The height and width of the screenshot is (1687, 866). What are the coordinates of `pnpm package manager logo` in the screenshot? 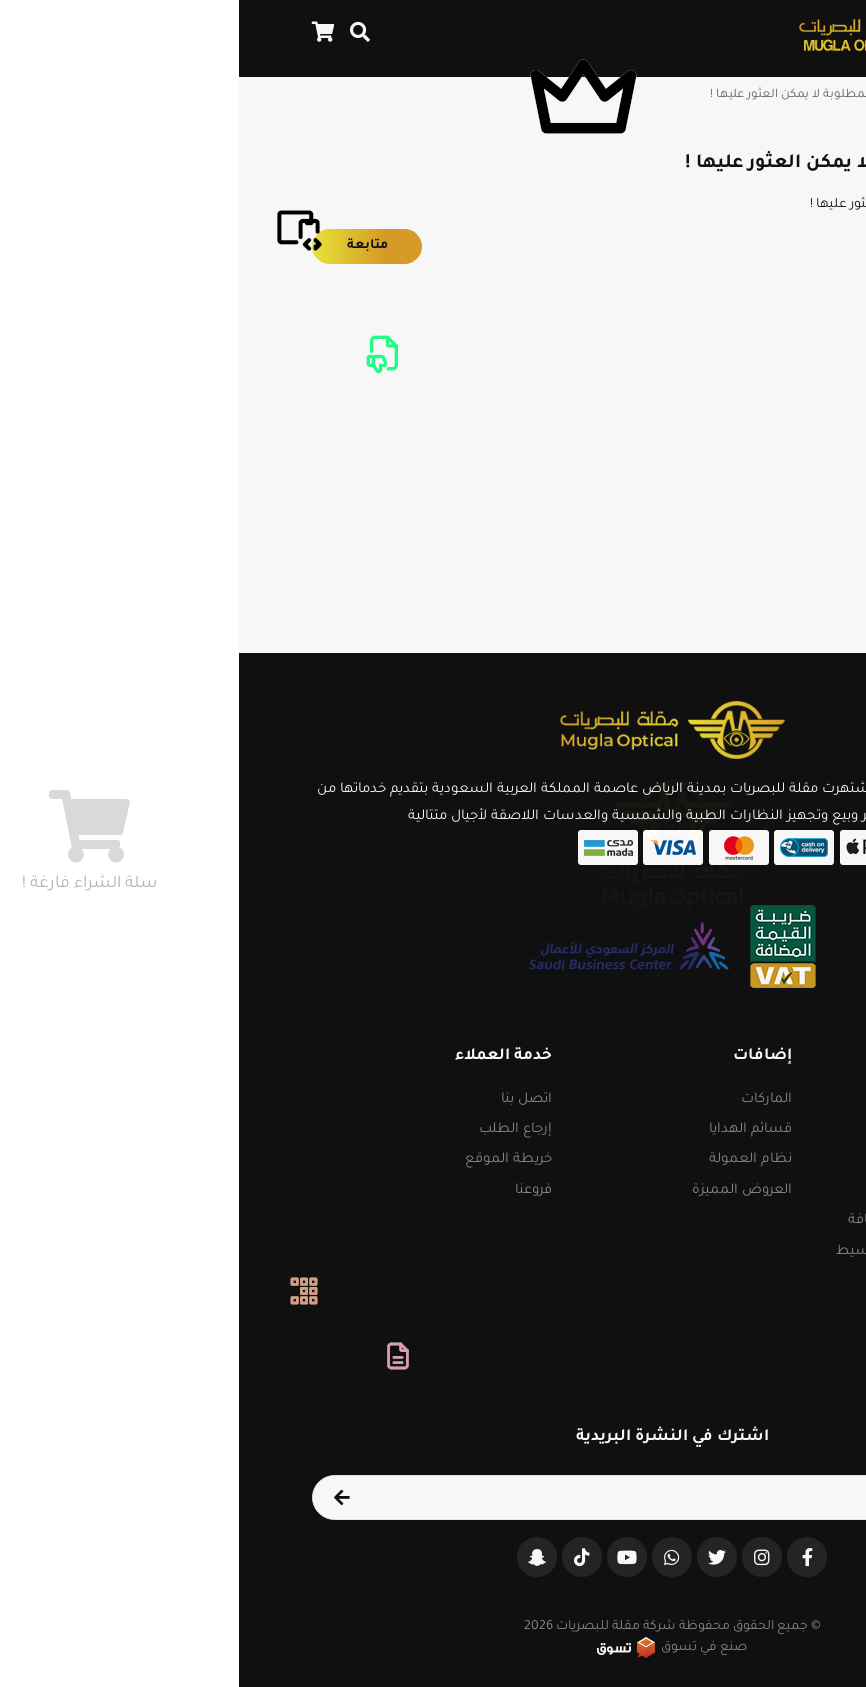 It's located at (304, 1291).